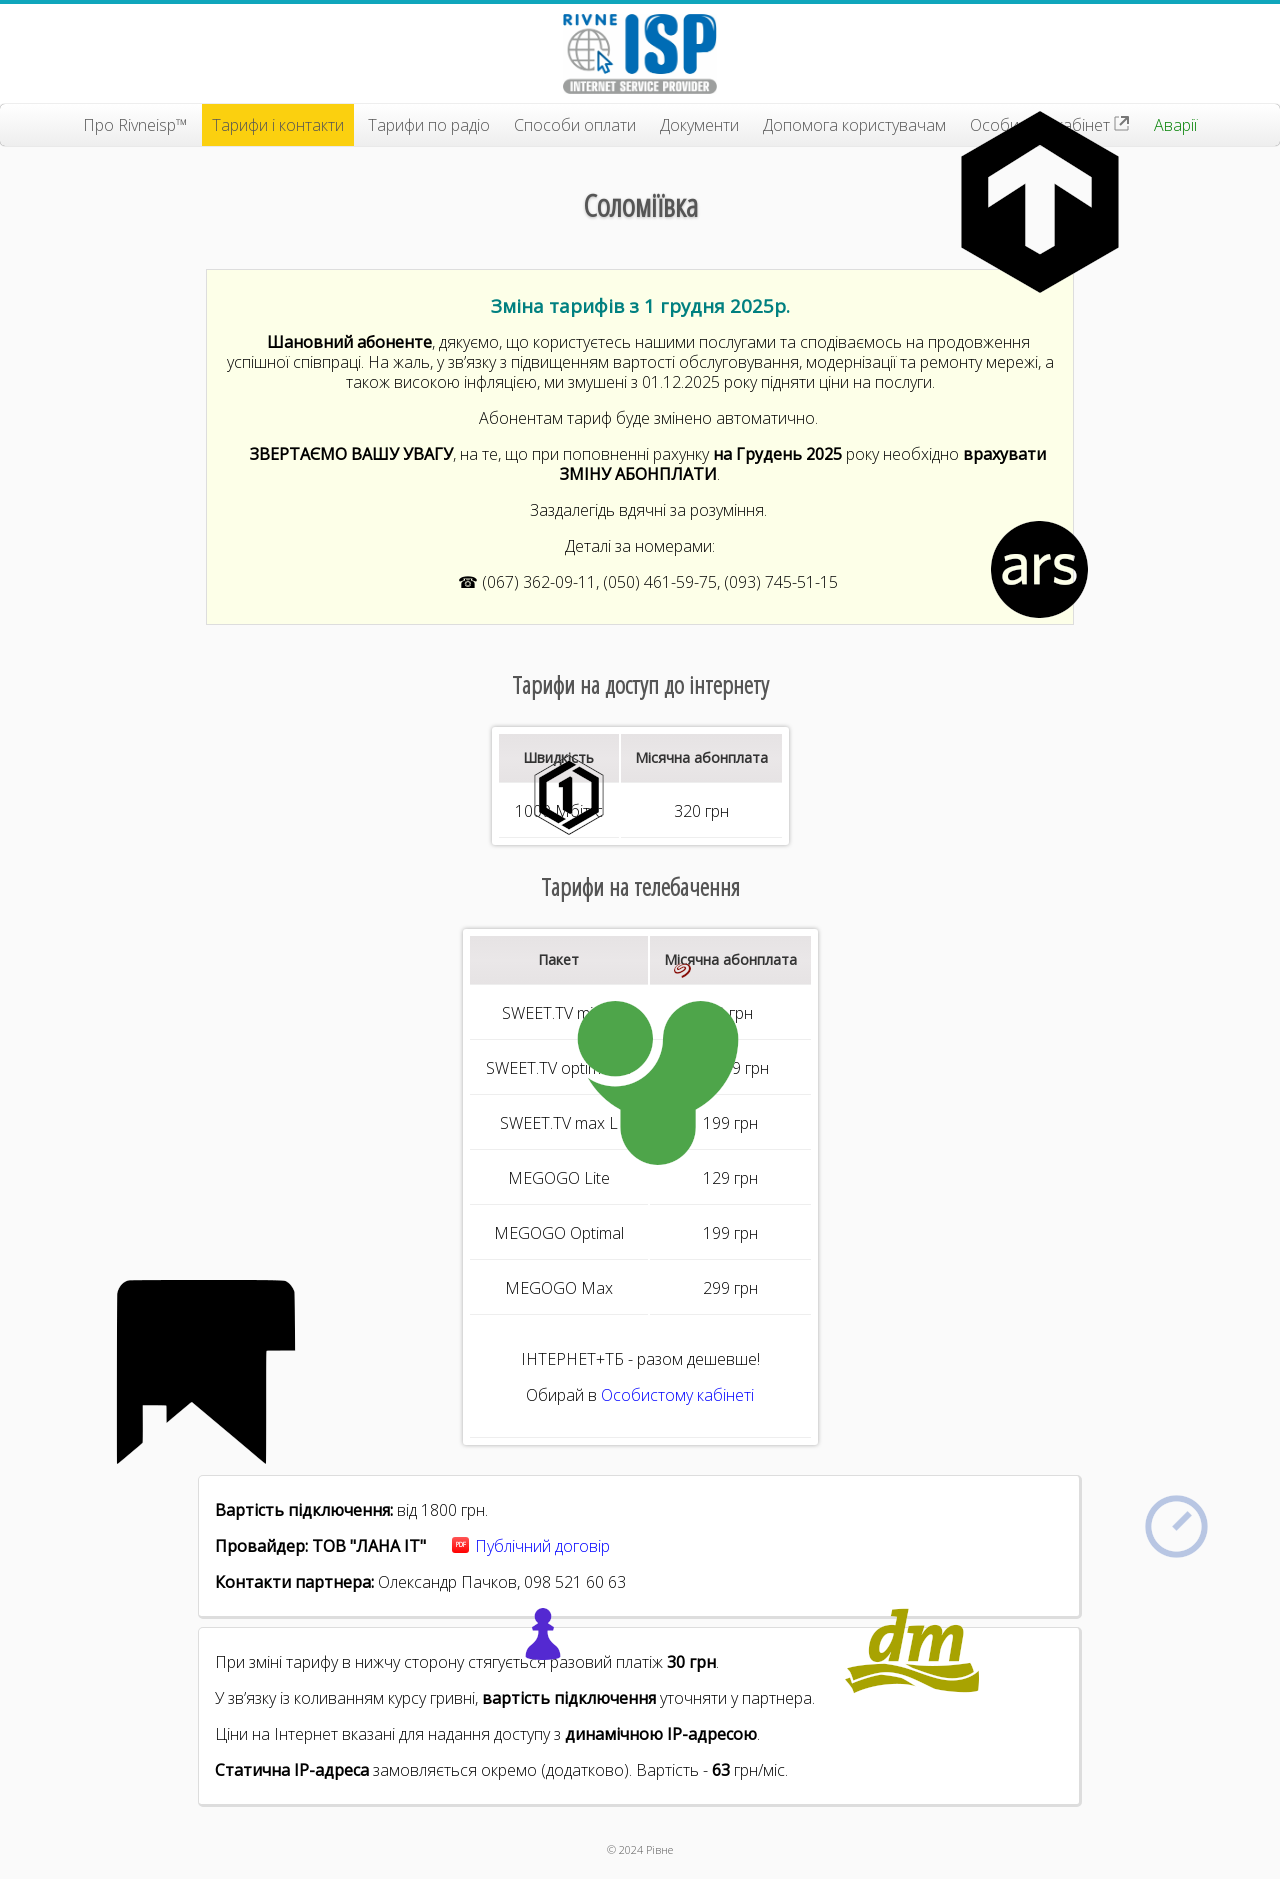 The image size is (1280, 1879). What do you see at coordinates (569, 795) in the screenshot?
I see `open 1Panel server management dashboard` at bounding box center [569, 795].